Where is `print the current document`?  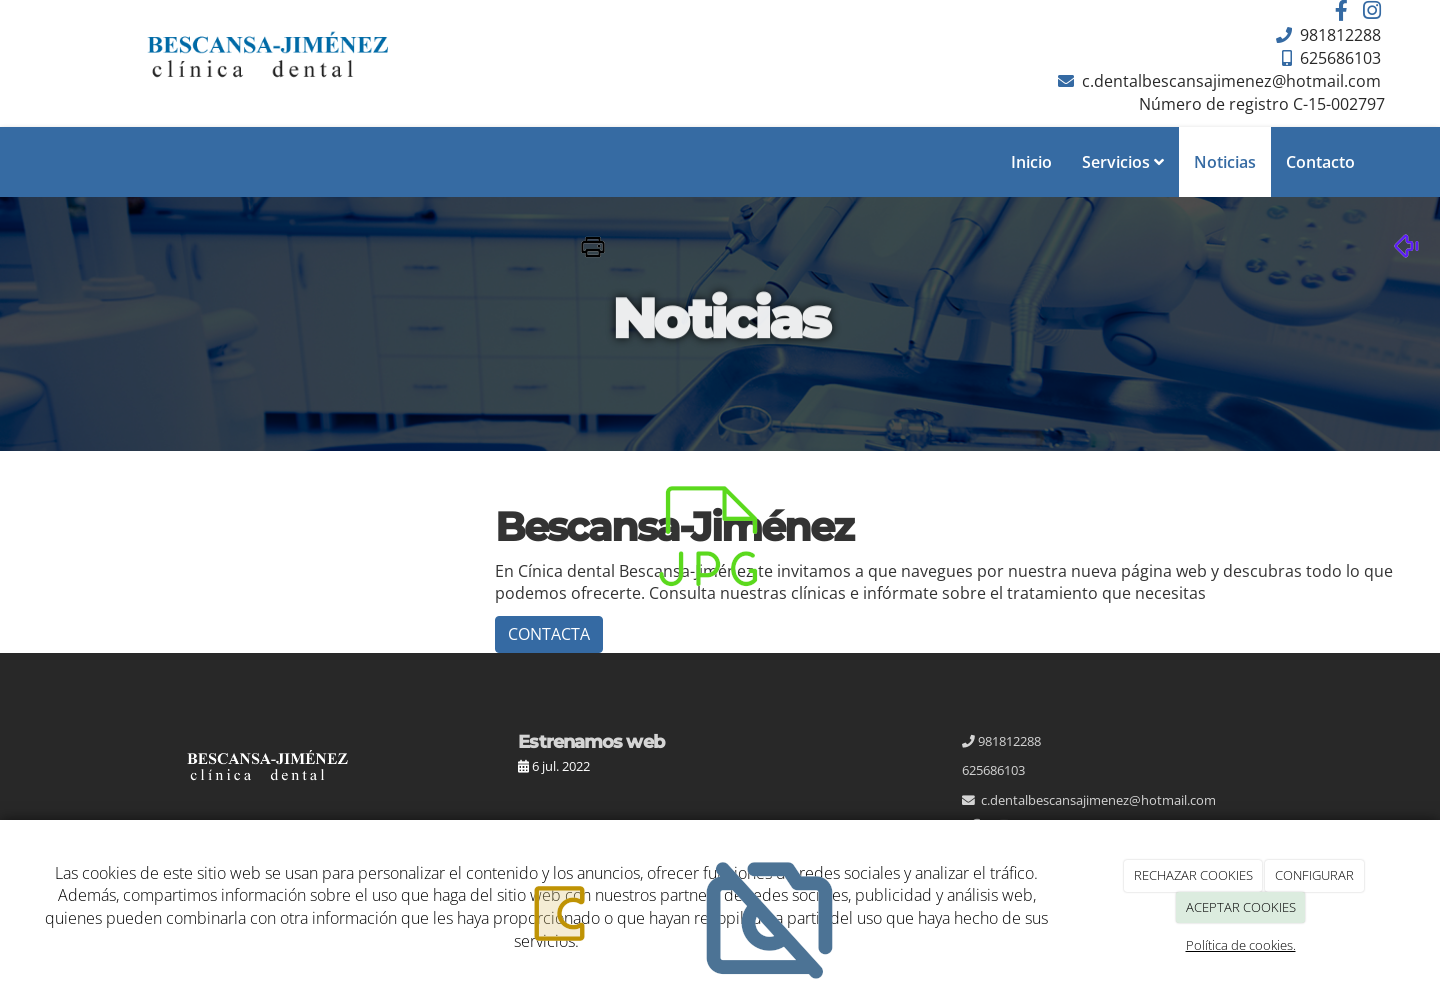 print the current document is located at coordinates (593, 247).